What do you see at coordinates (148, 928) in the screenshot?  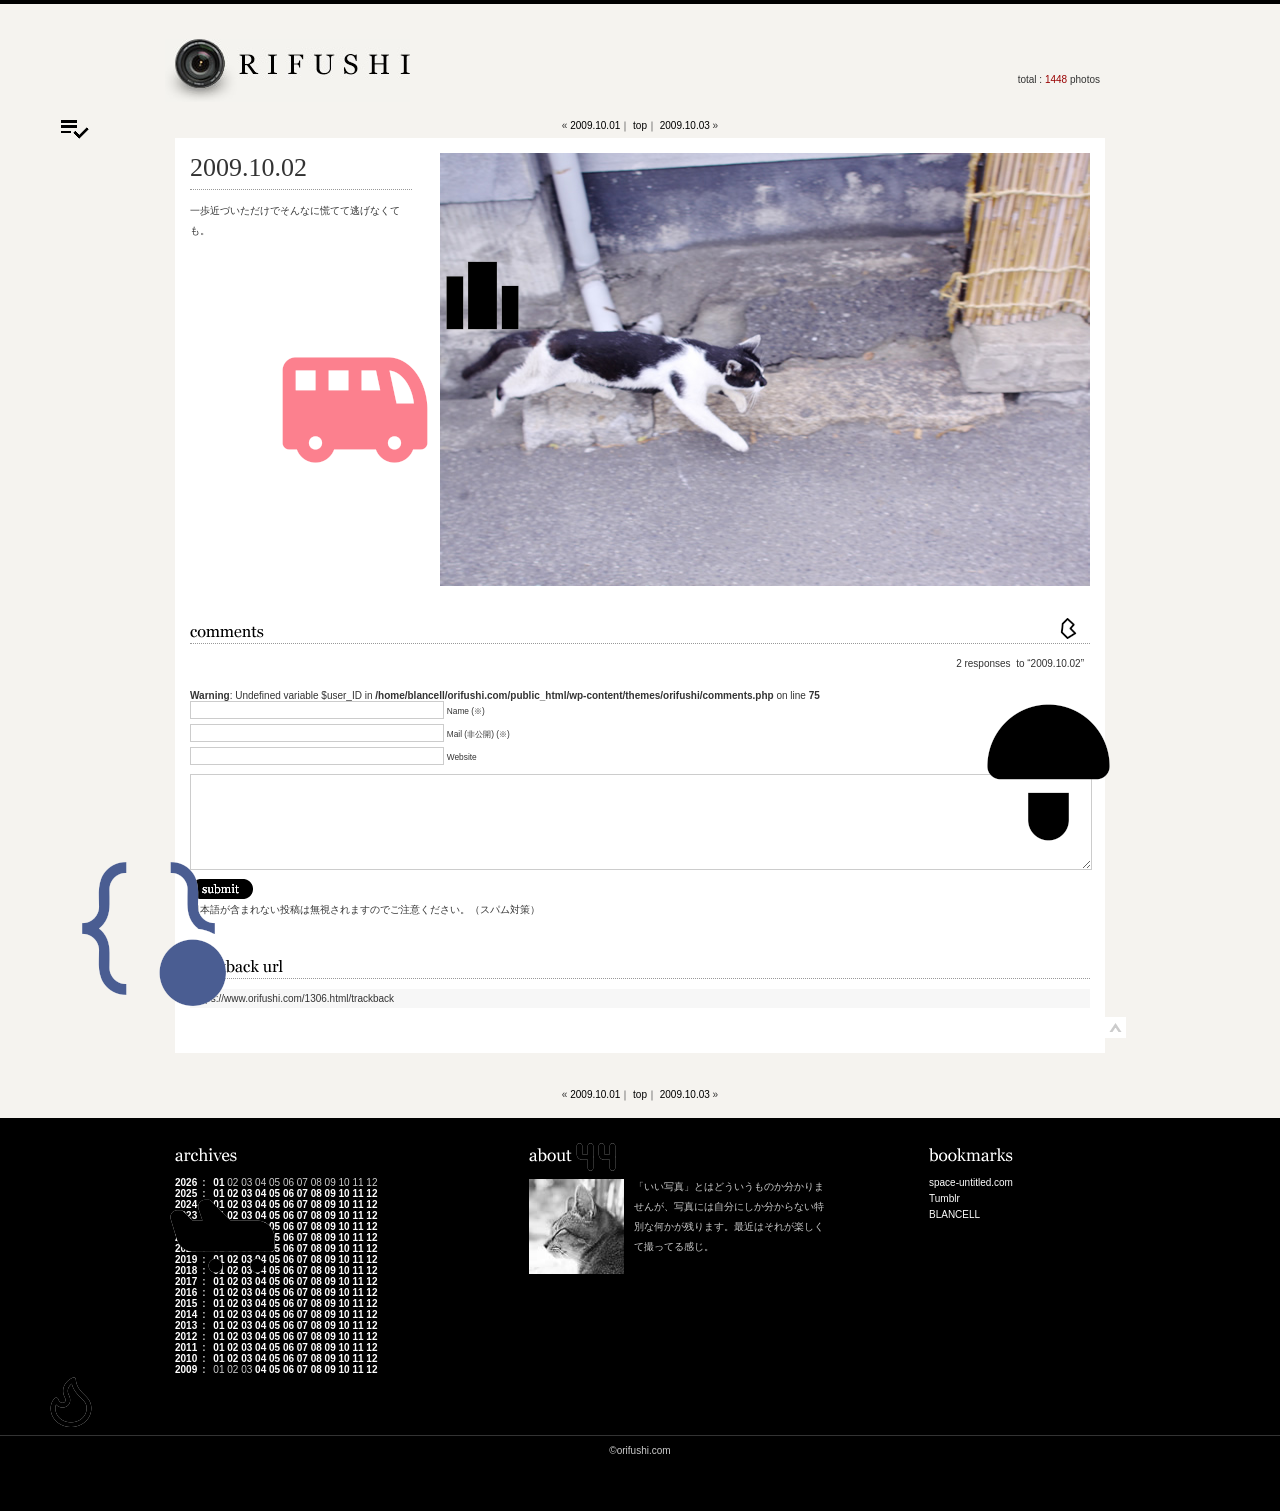 I see `indicates a code block or JSON object with additional information` at bounding box center [148, 928].